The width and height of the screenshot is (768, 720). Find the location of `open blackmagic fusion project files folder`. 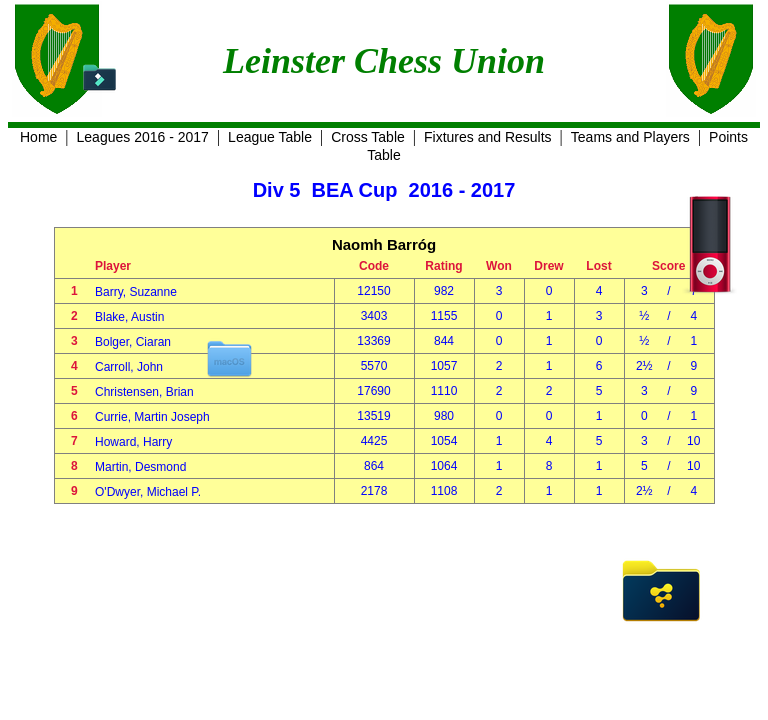

open blackmagic fusion project files folder is located at coordinates (661, 593).